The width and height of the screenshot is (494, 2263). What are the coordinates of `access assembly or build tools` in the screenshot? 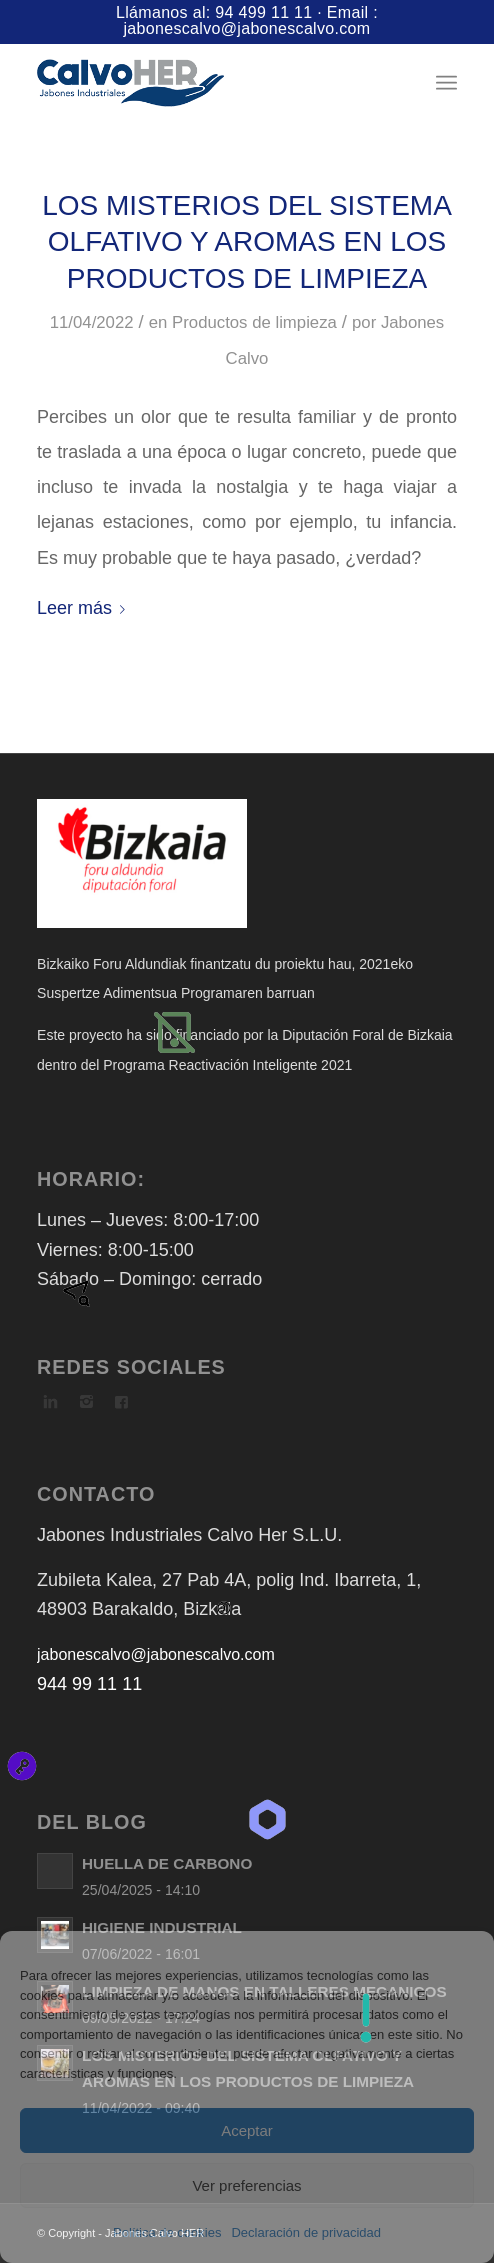 It's located at (267, 1819).